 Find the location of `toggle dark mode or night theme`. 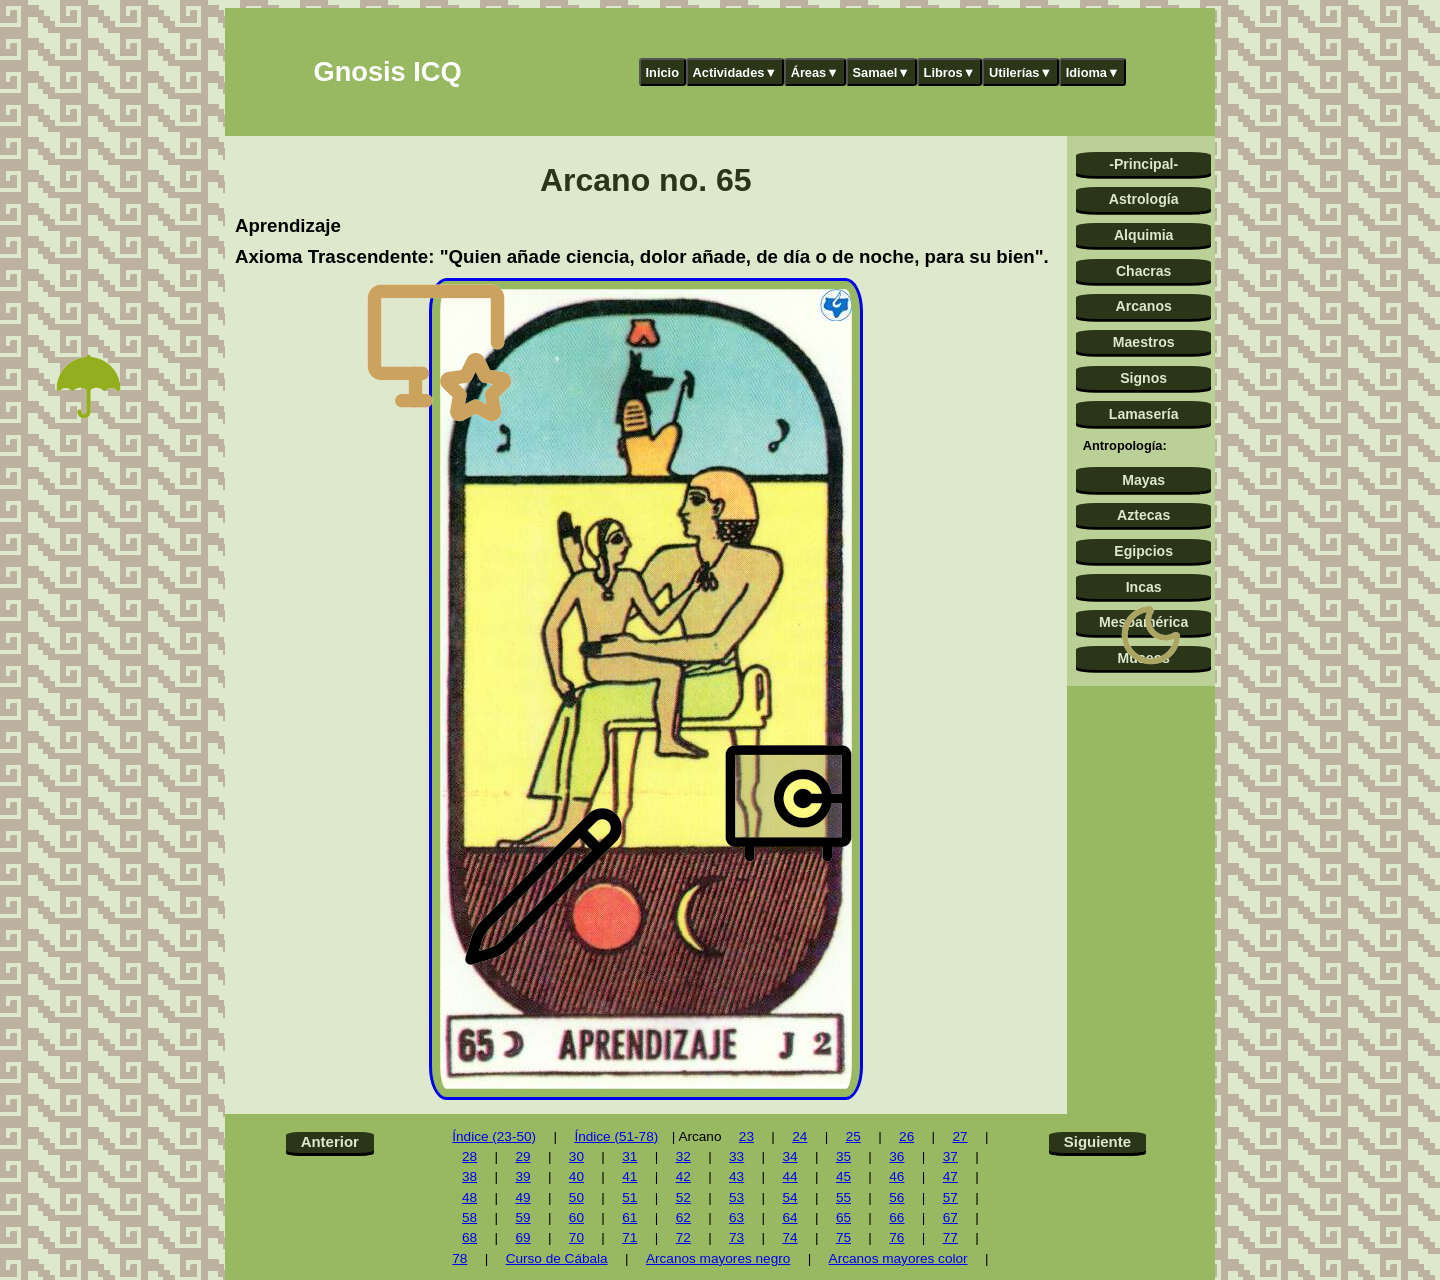

toggle dark mode or night theme is located at coordinates (1151, 635).